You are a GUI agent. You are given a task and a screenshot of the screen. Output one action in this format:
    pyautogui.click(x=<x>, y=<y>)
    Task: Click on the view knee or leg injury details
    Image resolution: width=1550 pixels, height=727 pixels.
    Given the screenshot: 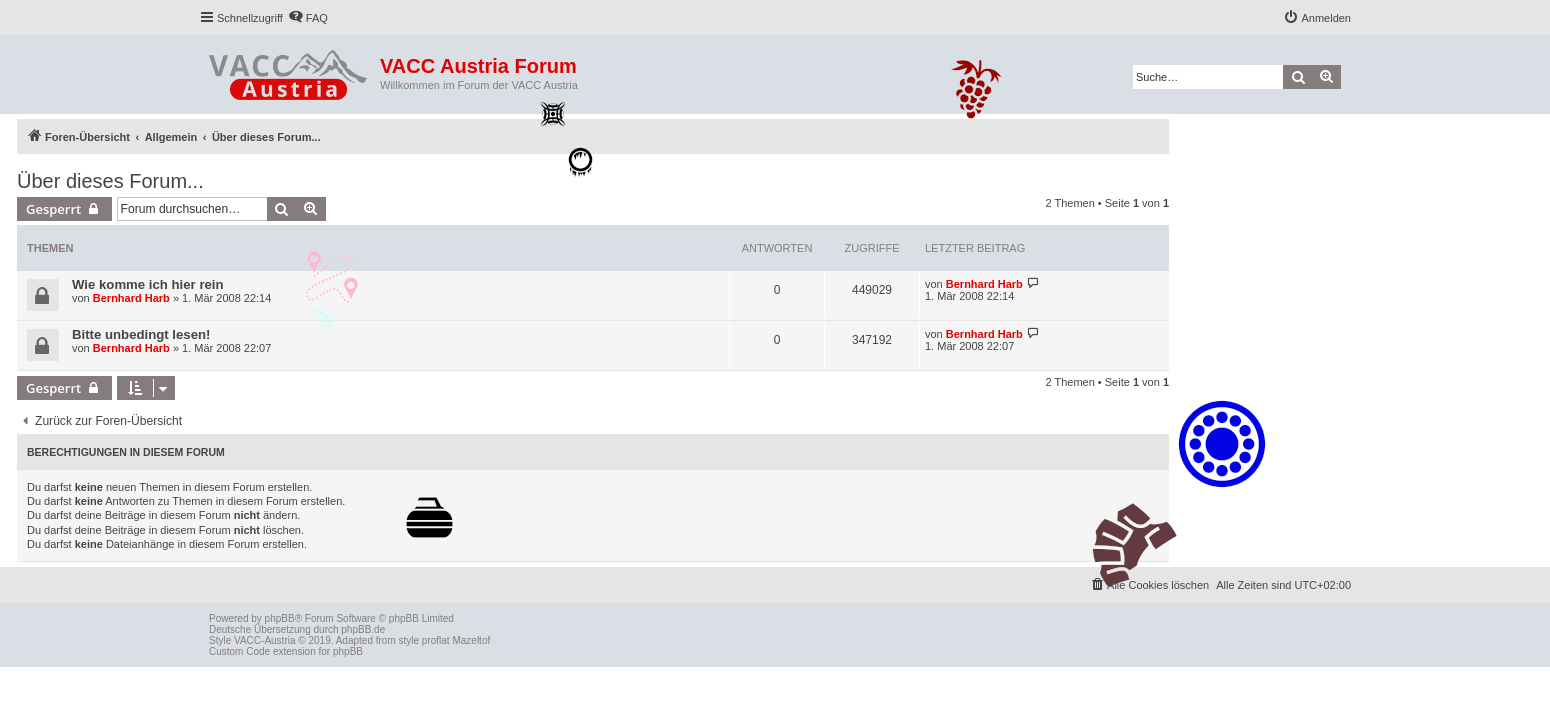 What is the action you would take?
    pyautogui.click(x=326, y=319)
    